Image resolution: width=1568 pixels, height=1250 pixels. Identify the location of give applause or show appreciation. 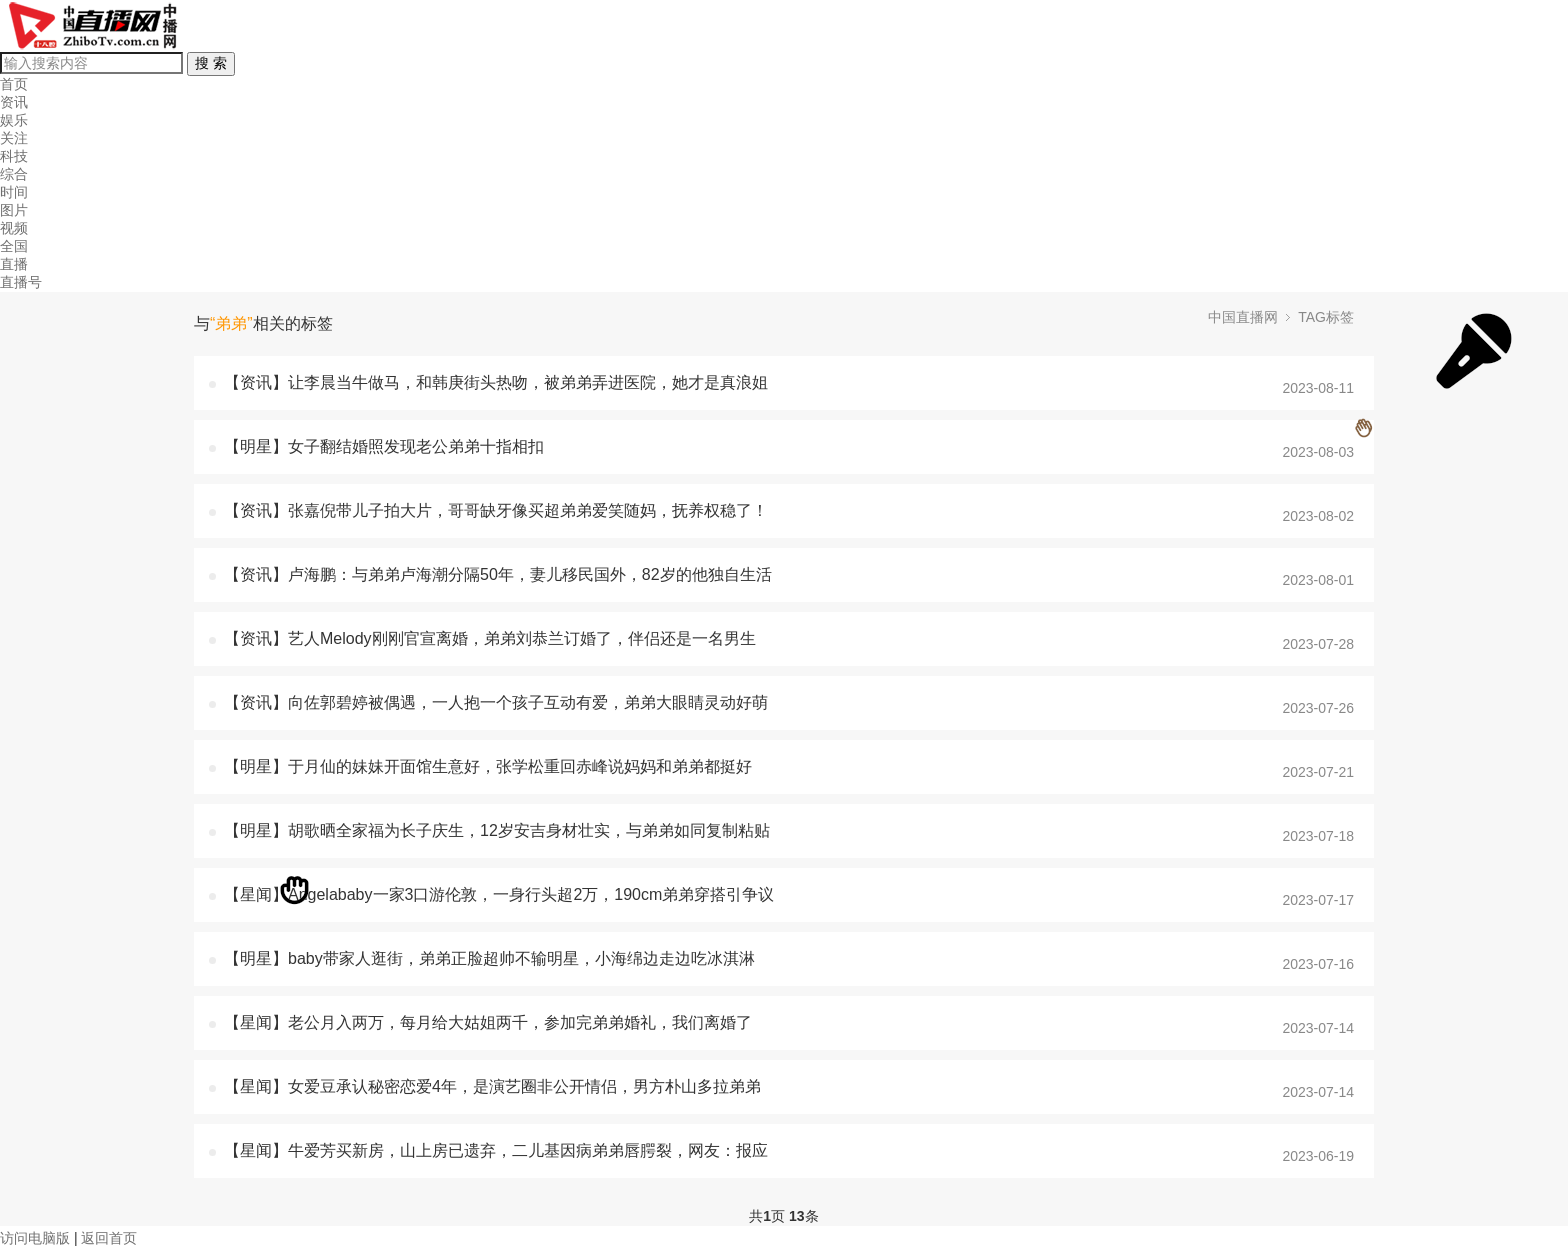
(1364, 428).